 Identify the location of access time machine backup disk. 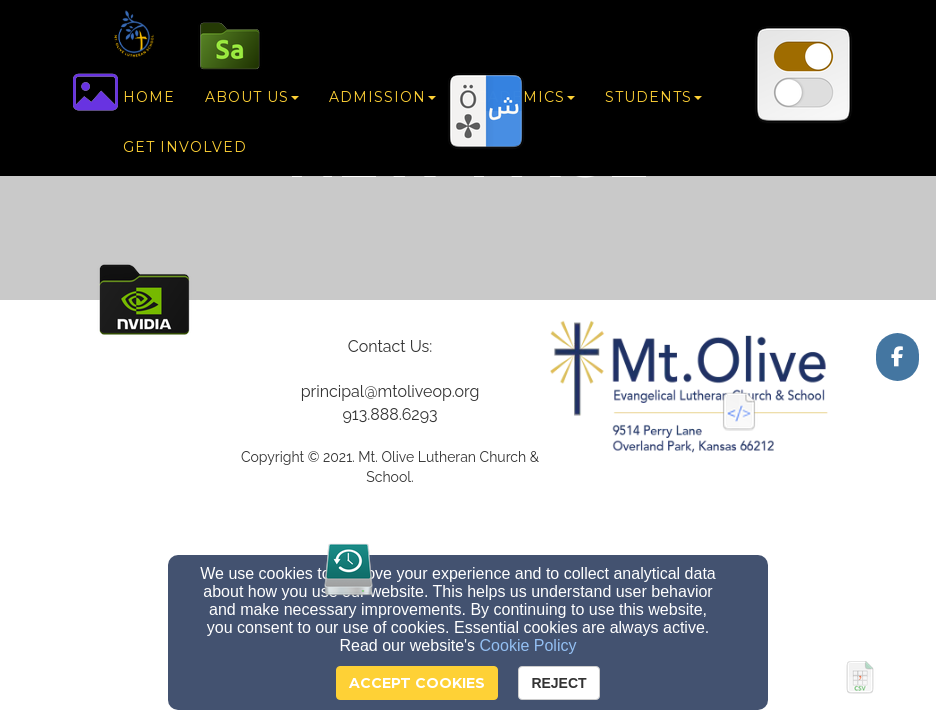
(348, 570).